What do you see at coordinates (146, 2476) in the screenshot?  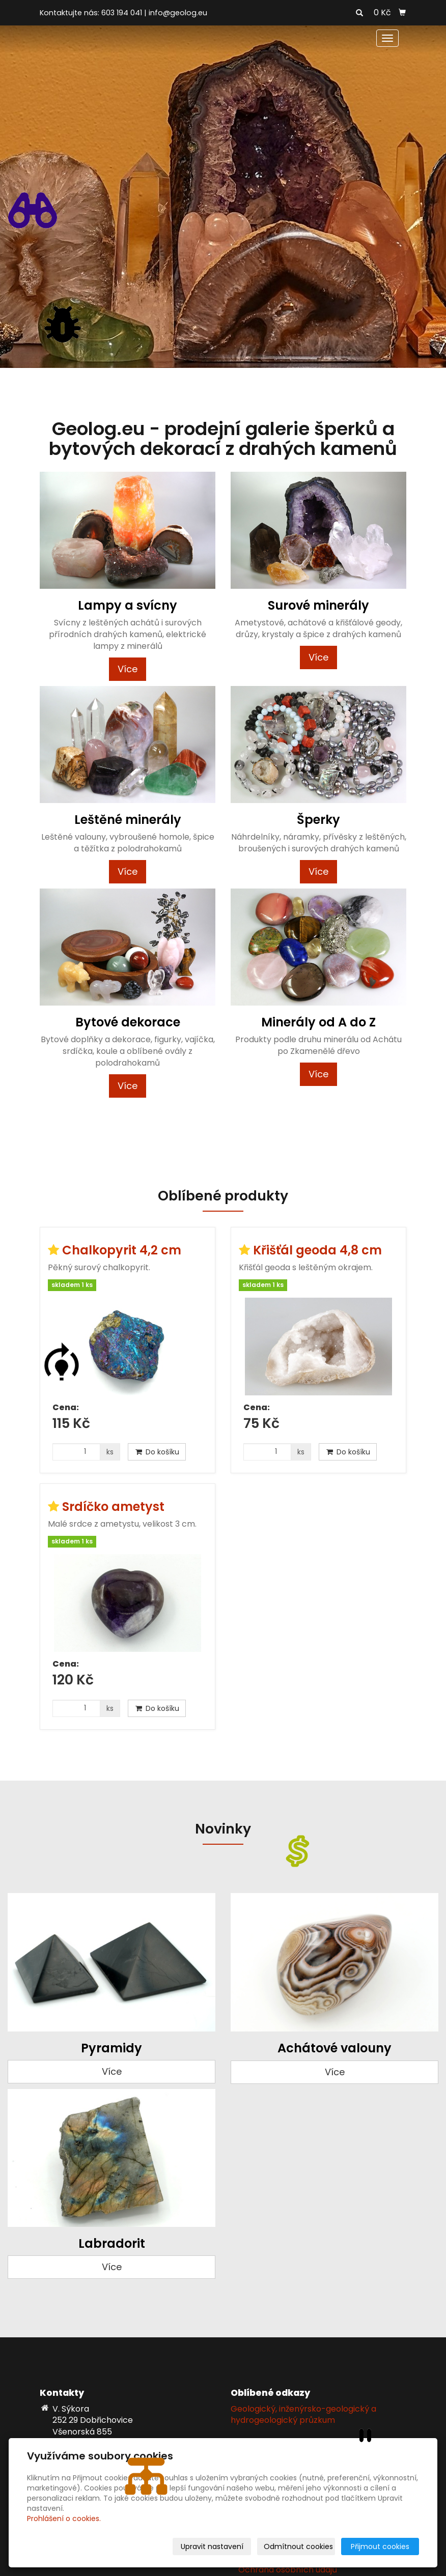 I see `view organizational hierarchy or structure` at bounding box center [146, 2476].